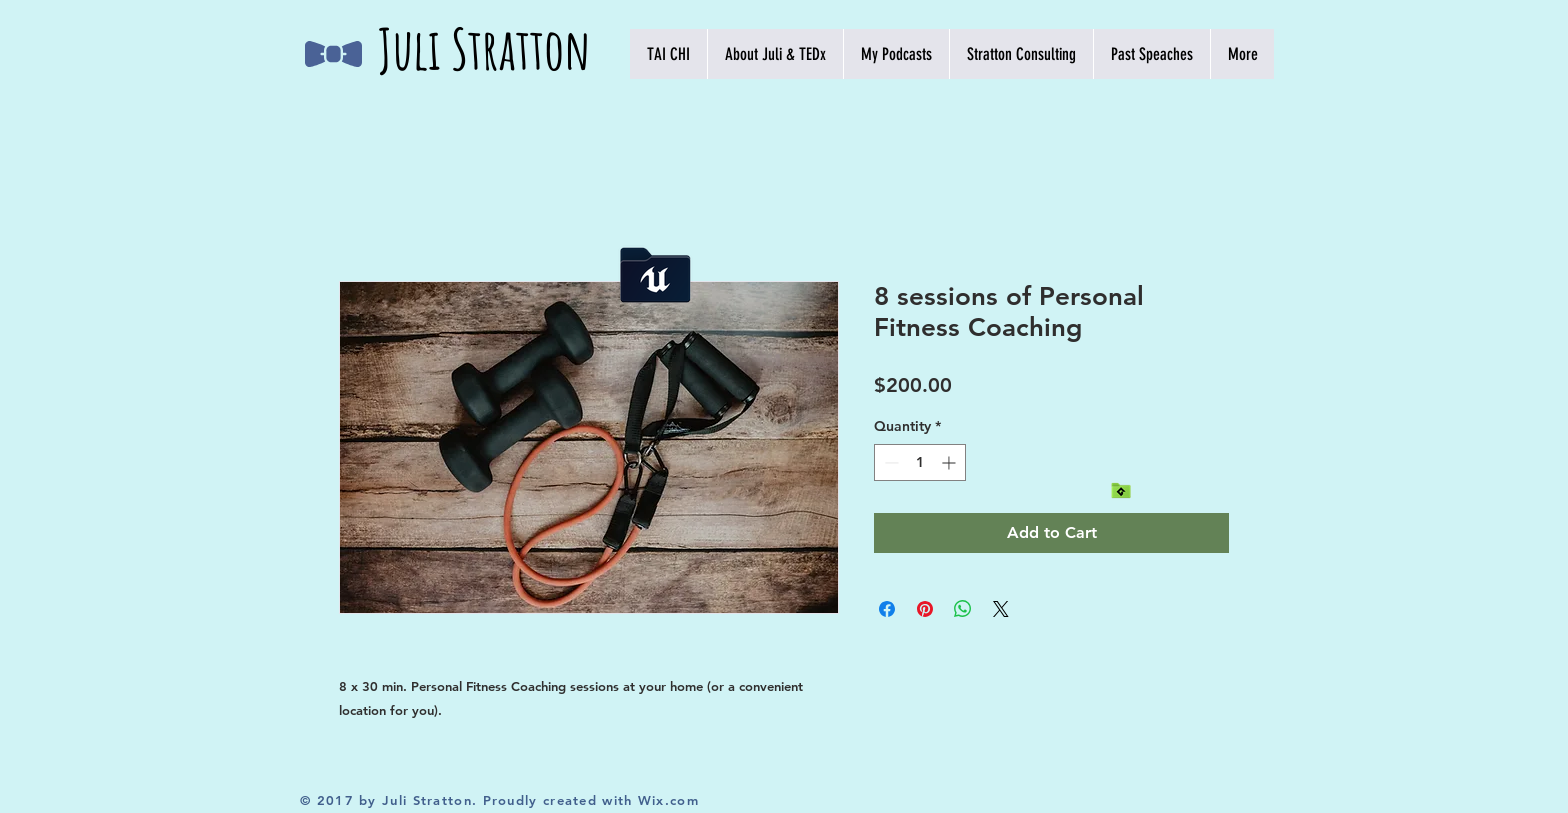  I want to click on folder containing Unreal Engine project files, so click(655, 277).